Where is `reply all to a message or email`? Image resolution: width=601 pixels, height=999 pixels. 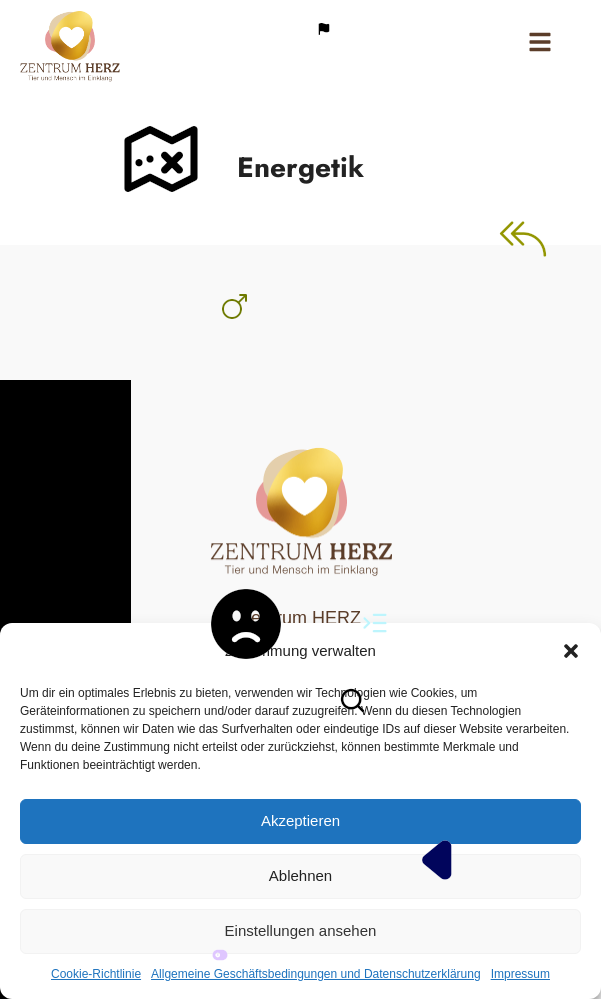
reply all to a message or email is located at coordinates (523, 239).